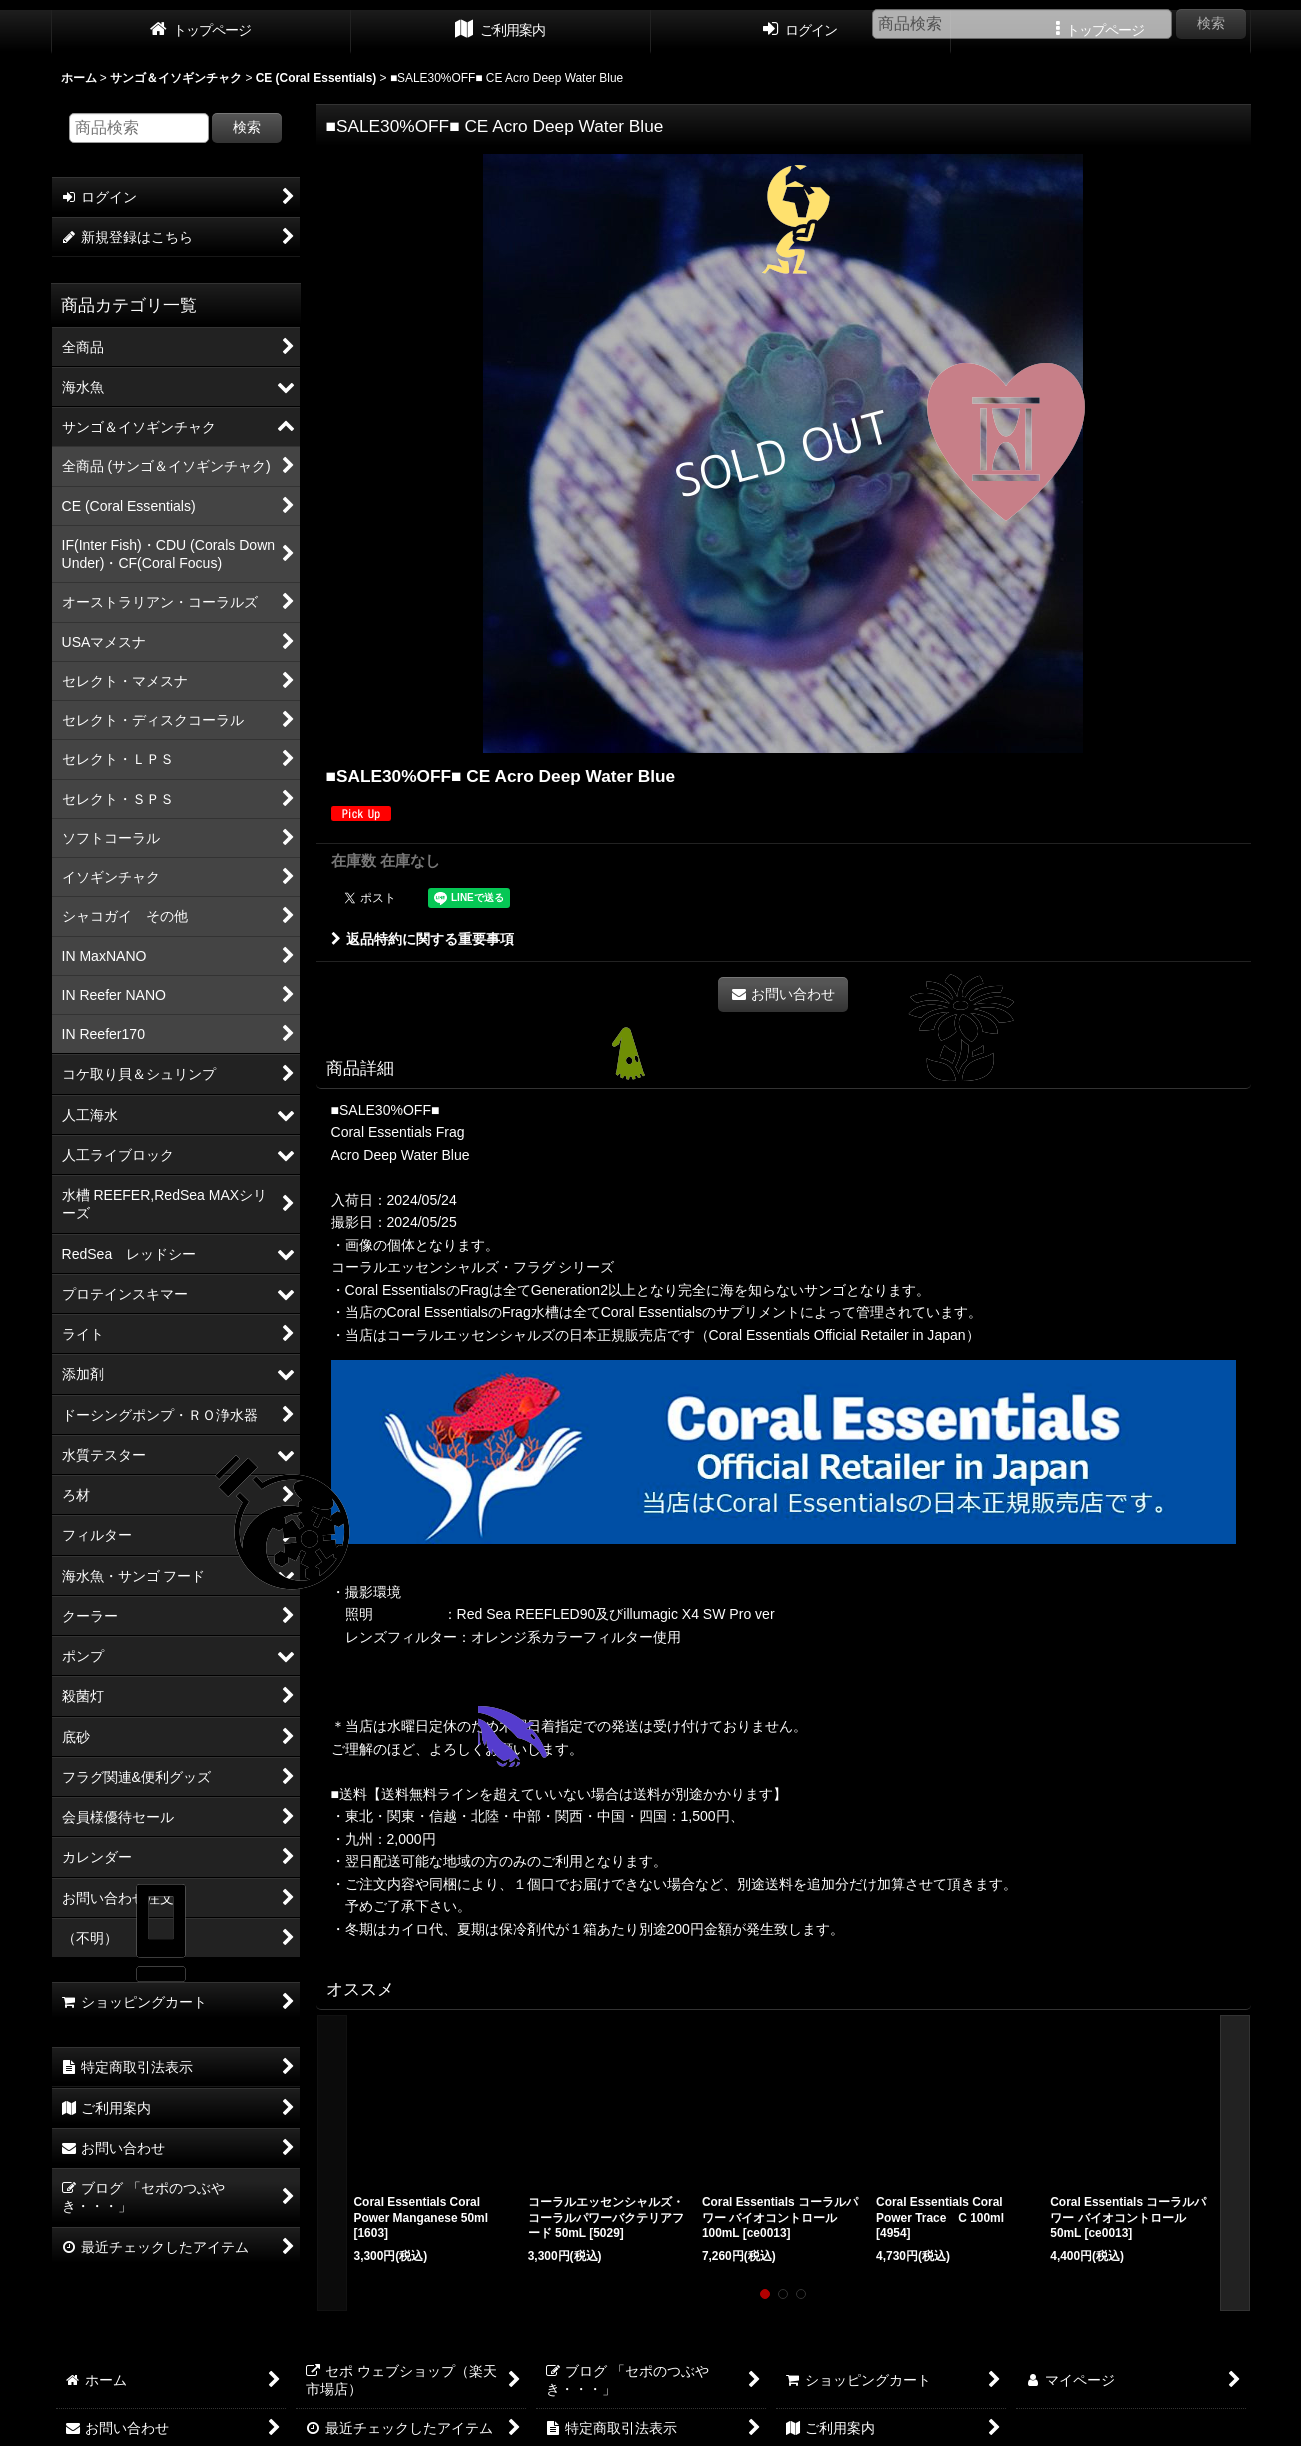 This screenshot has height=2446, width=1301. I want to click on anteater character or avatar icon, so click(512, 1736).